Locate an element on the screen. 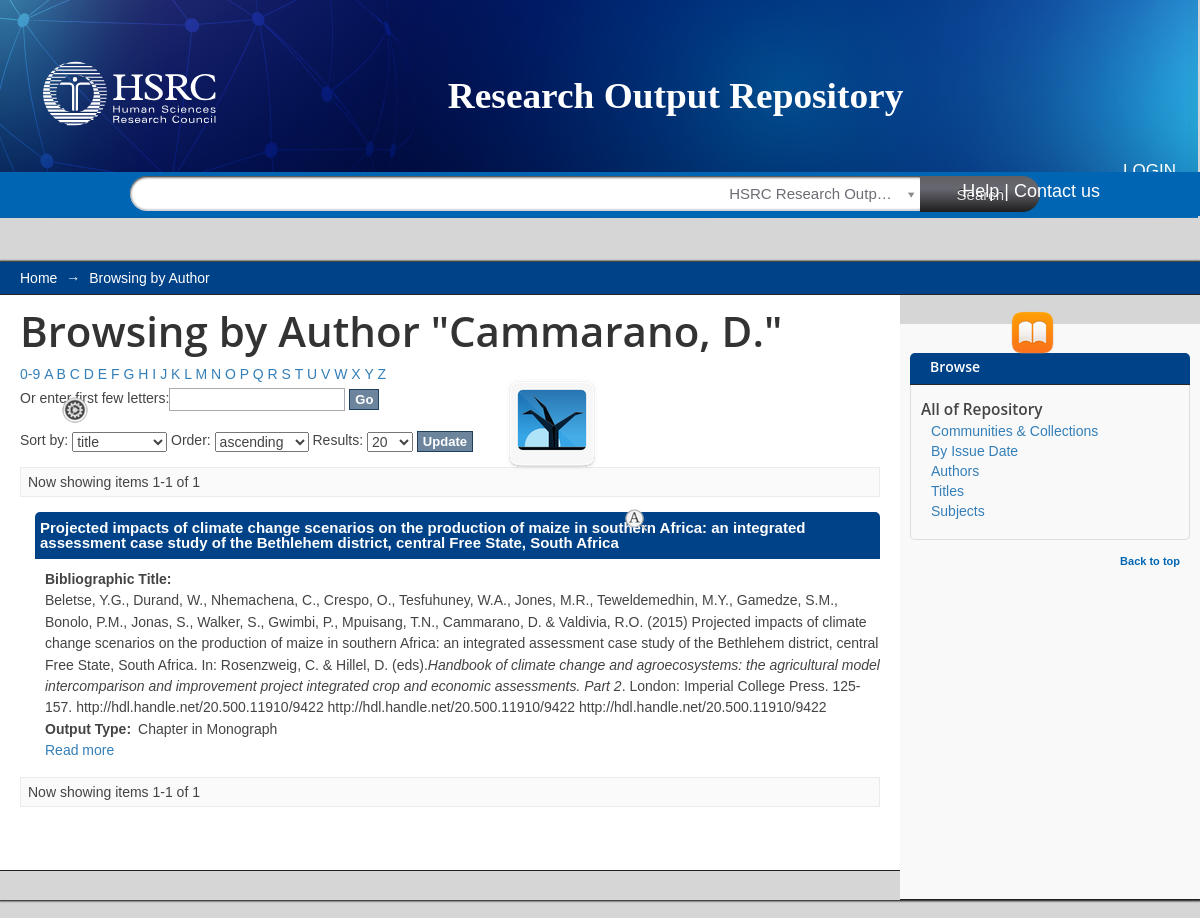 The height and width of the screenshot is (918, 1200). open shotwell photo manager is located at coordinates (552, 424).